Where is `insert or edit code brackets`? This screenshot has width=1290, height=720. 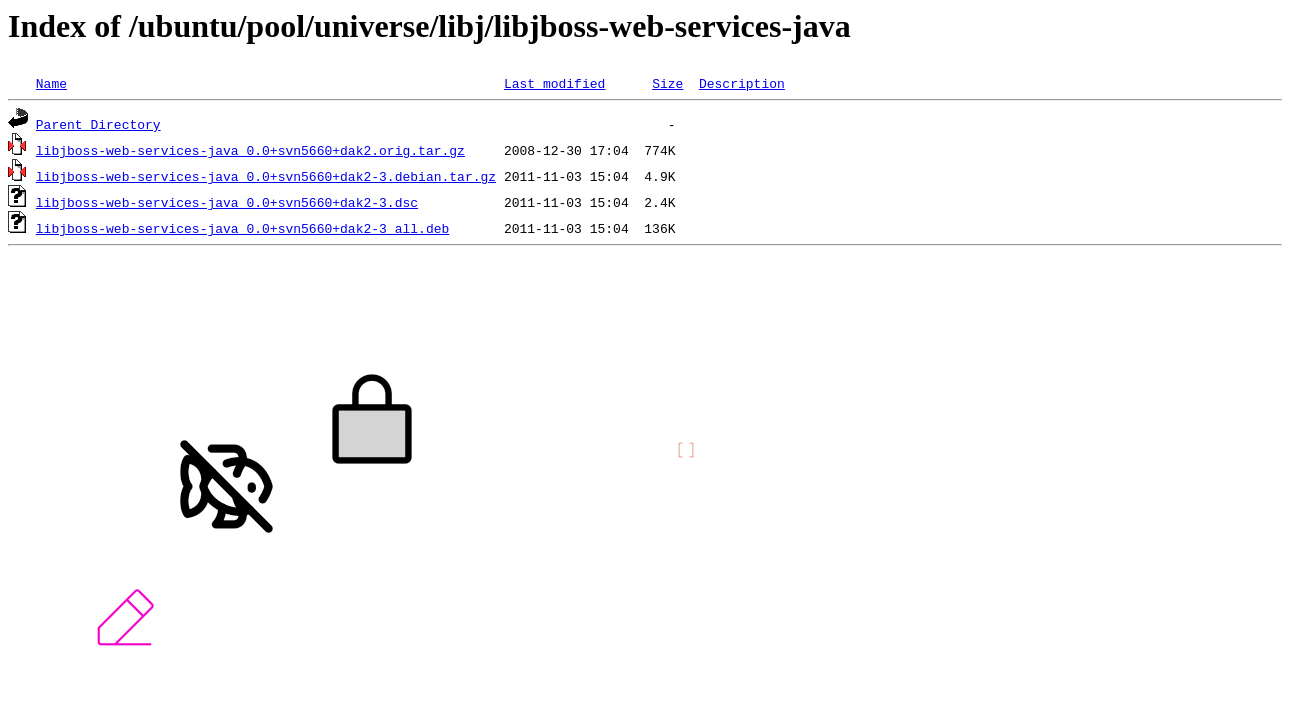 insert or edit code brackets is located at coordinates (686, 450).